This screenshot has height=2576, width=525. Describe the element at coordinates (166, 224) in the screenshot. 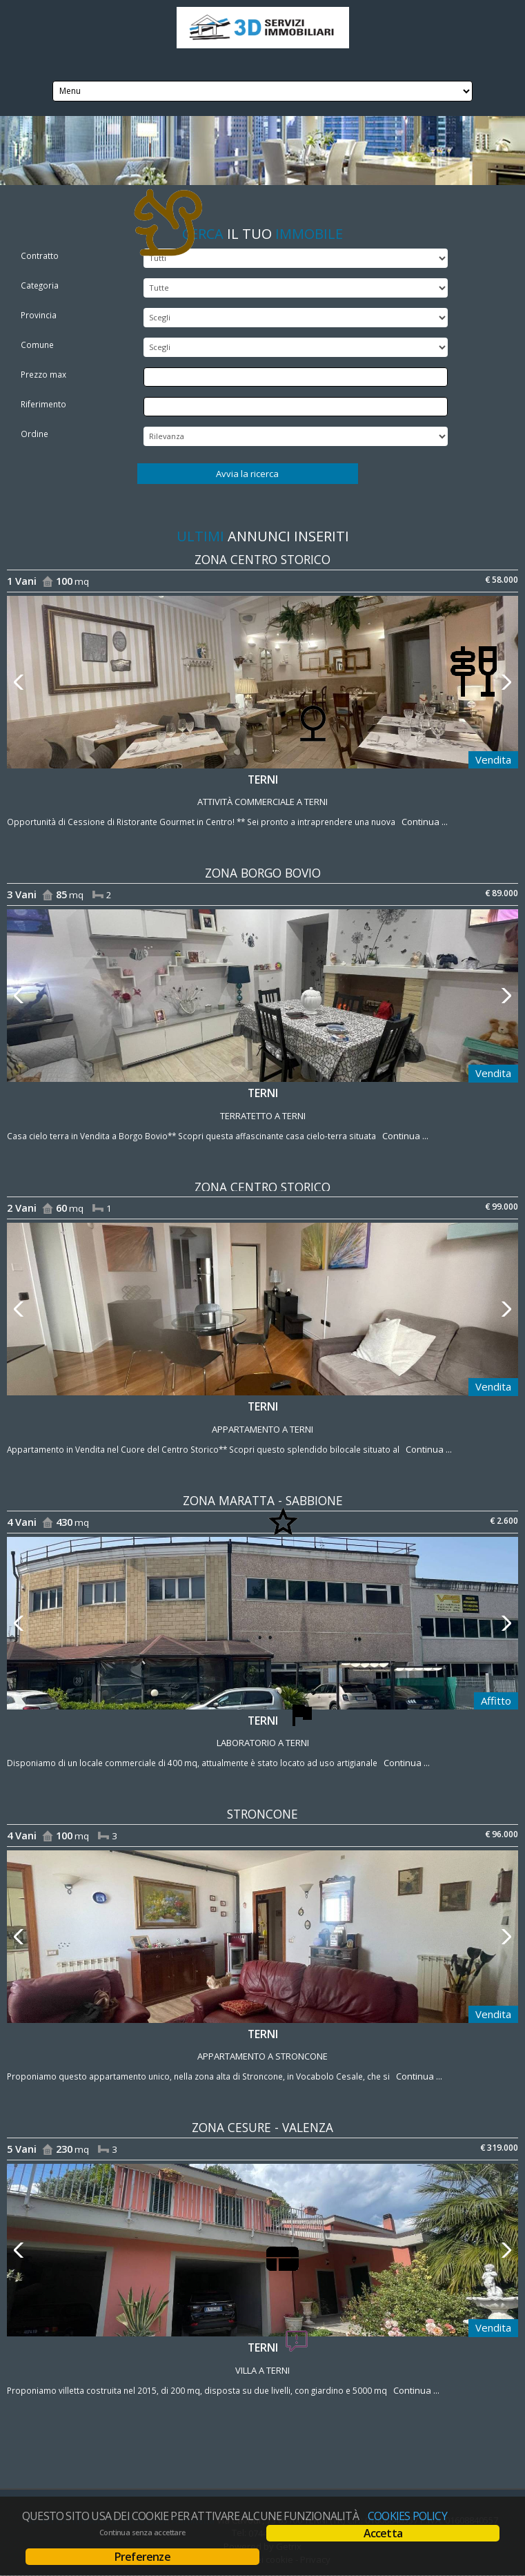

I see `view stashed or cached content` at that location.